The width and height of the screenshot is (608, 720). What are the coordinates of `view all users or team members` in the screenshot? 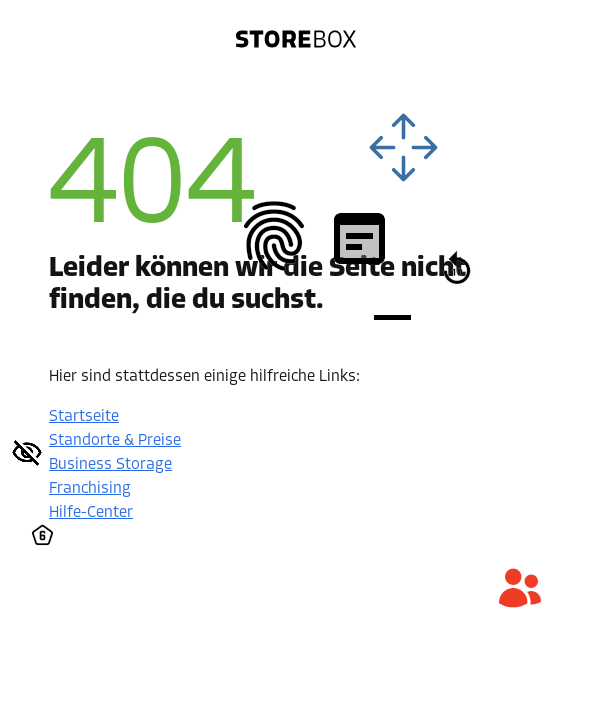 It's located at (520, 588).